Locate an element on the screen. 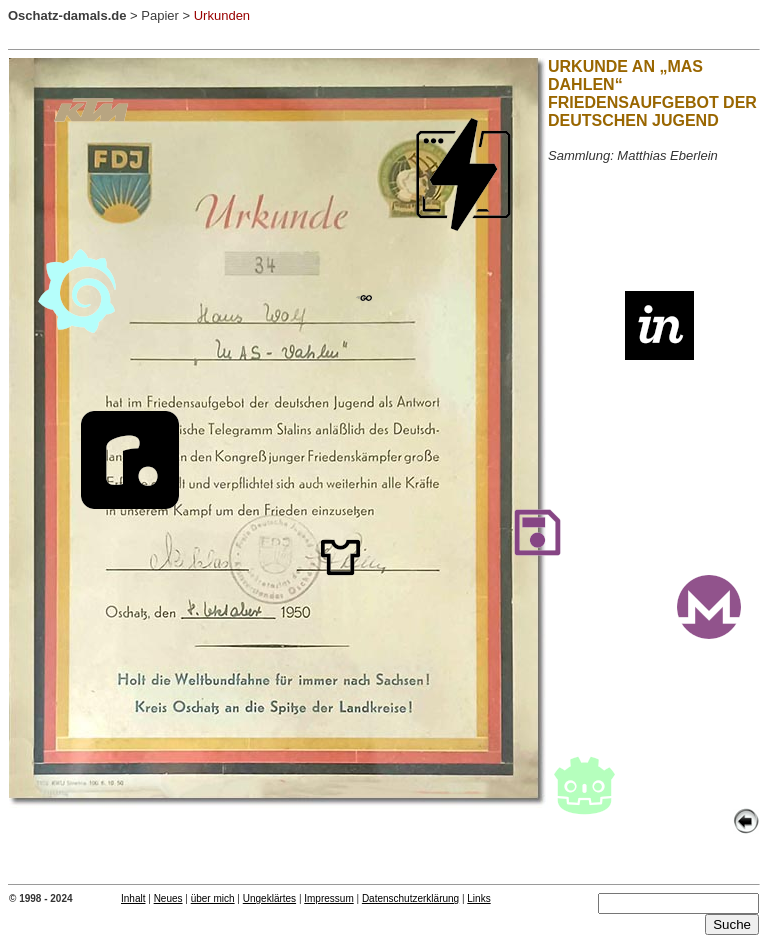 The width and height of the screenshot is (768, 943). open roadmap.sh website or app is located at coordinates (130, 460).